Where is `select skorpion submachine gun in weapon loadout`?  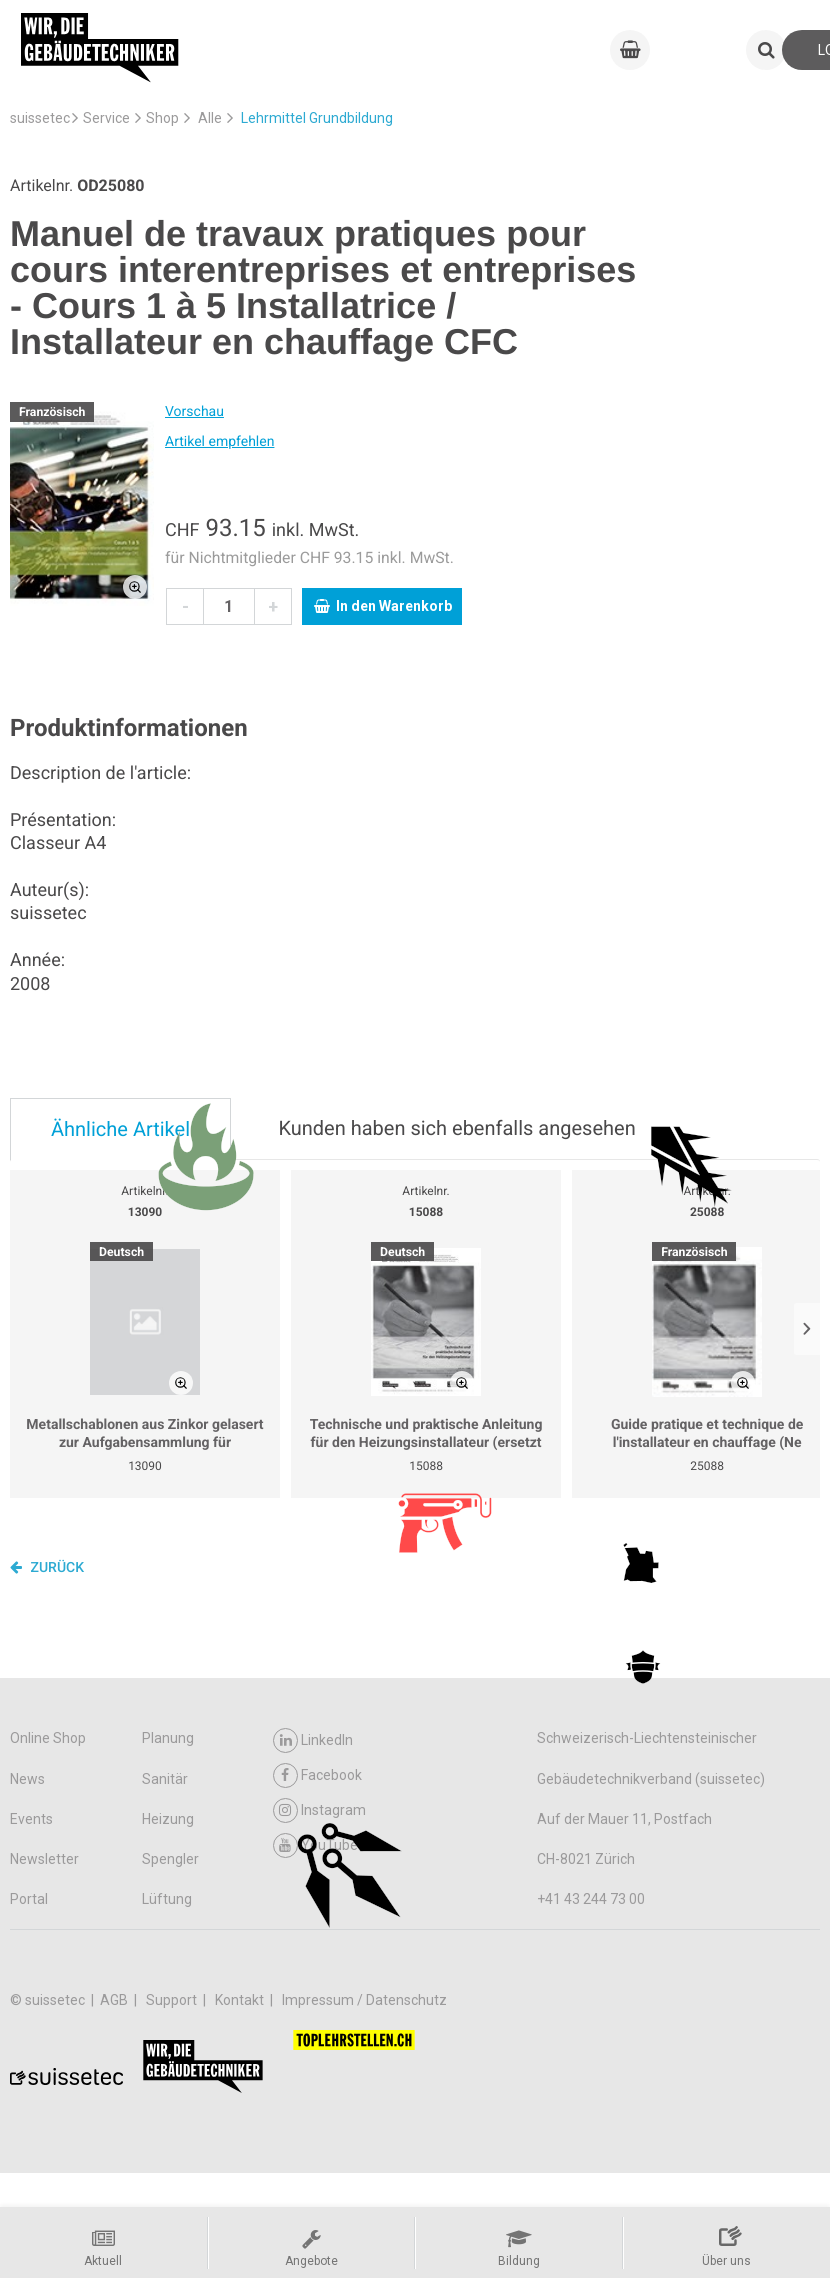
select skorpion submachine gun in weapon loadout is located at coordinates (445, 1523).